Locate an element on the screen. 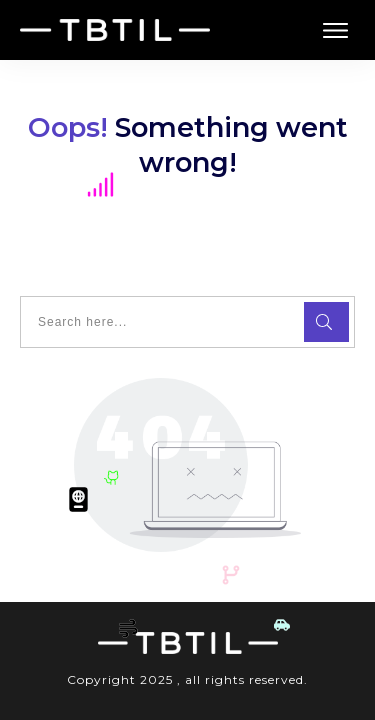 Image resolution: width=375 pixels, height=720 pixels. view repository branches is located at coordinates (231, 575).